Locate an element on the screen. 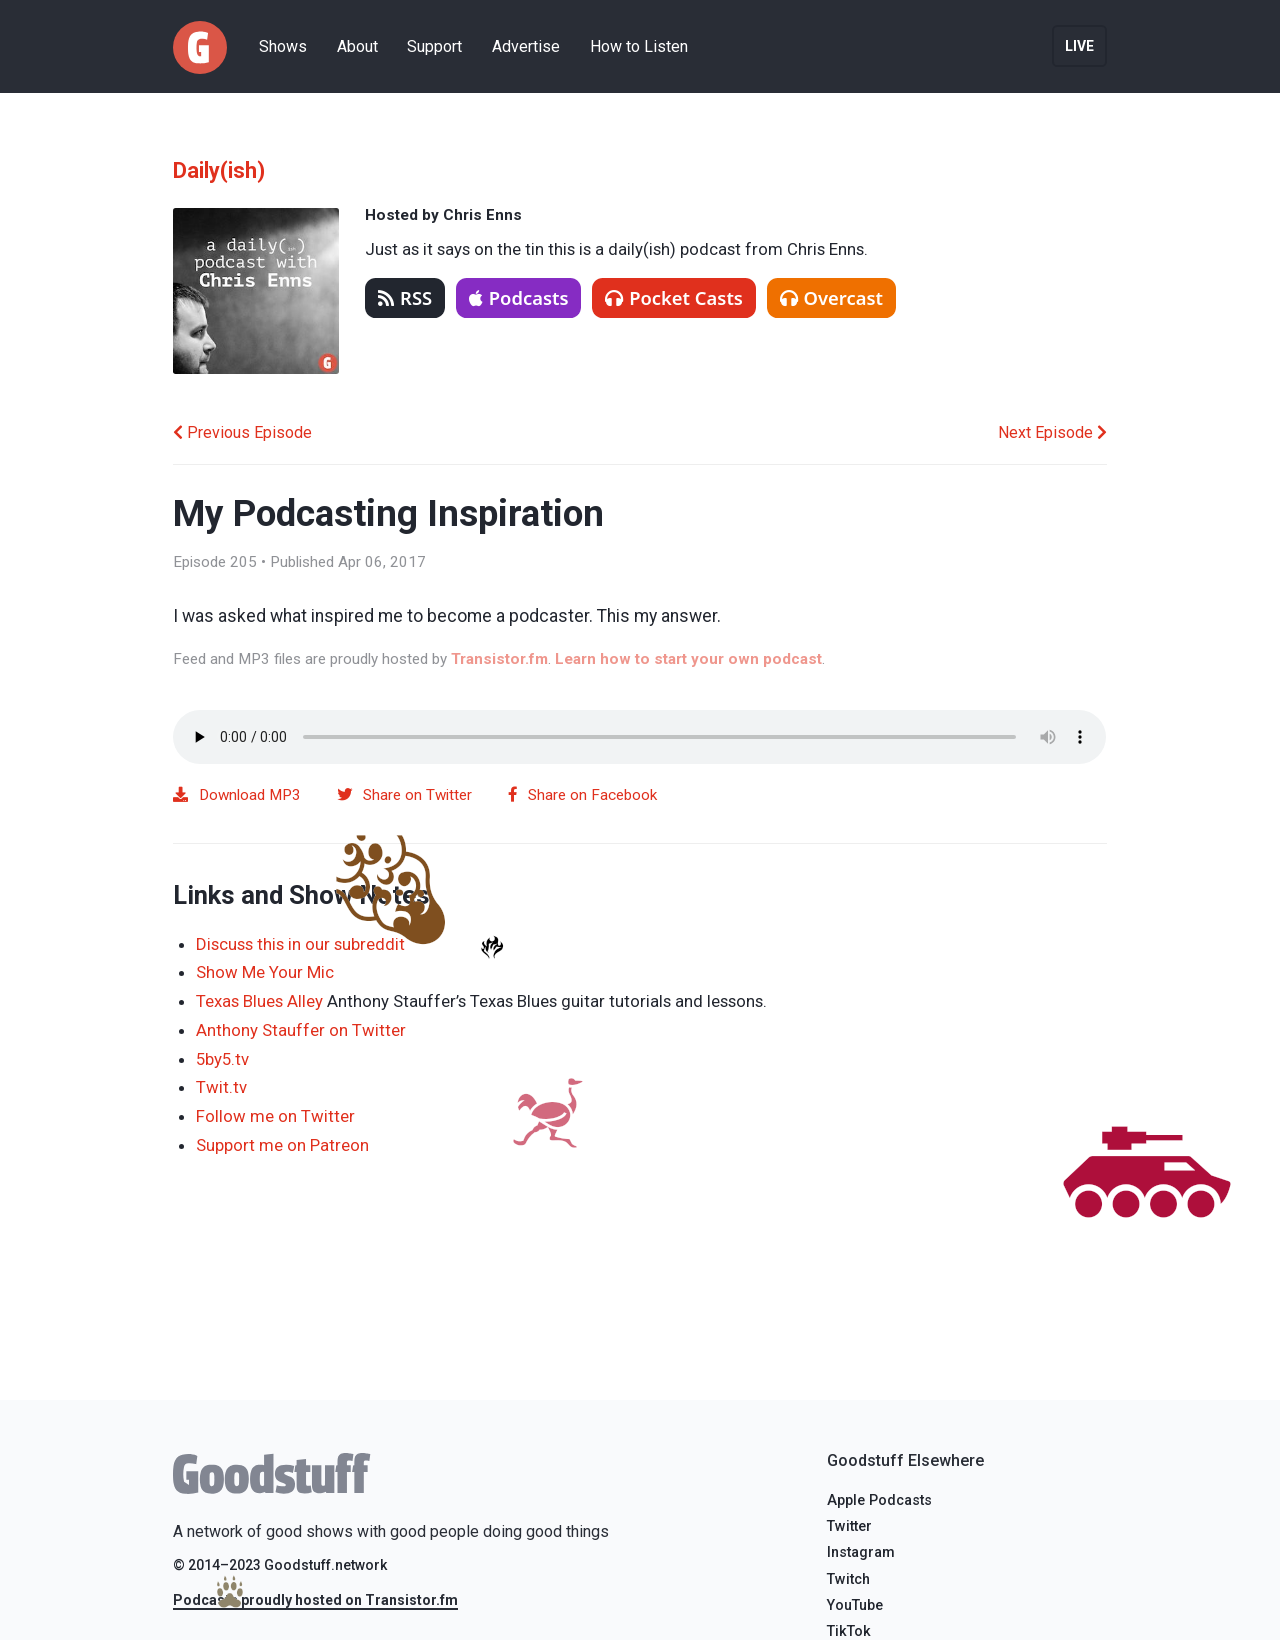 Image resolution: width=1280 pixels, height=1640 pixels. armored personnel carrier unit in a strategy game is located at coordinates (1147, 1172).